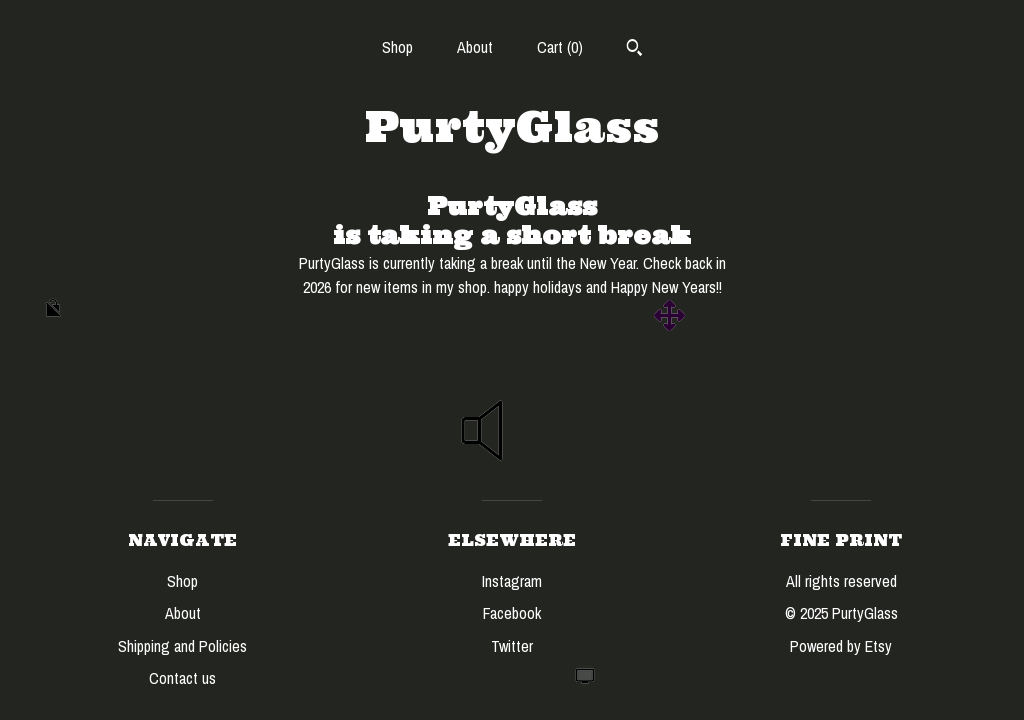  What do you see at coordinates (53, 308) in the screenshot?
I see `indicates an unencrypted or insecure email connection` at bounding box center [53, 308].